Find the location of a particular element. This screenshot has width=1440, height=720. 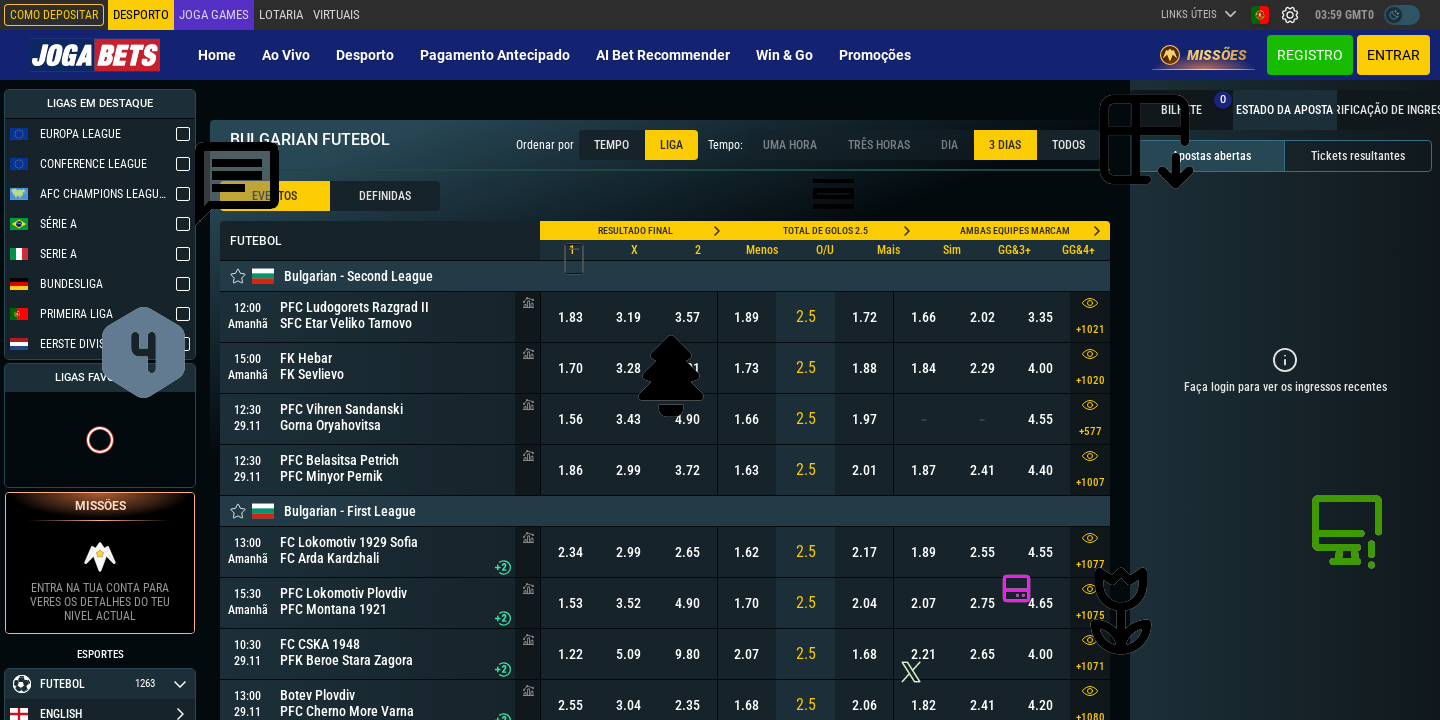

access hard drive or storage settings is located at coordinates (1016, 588).